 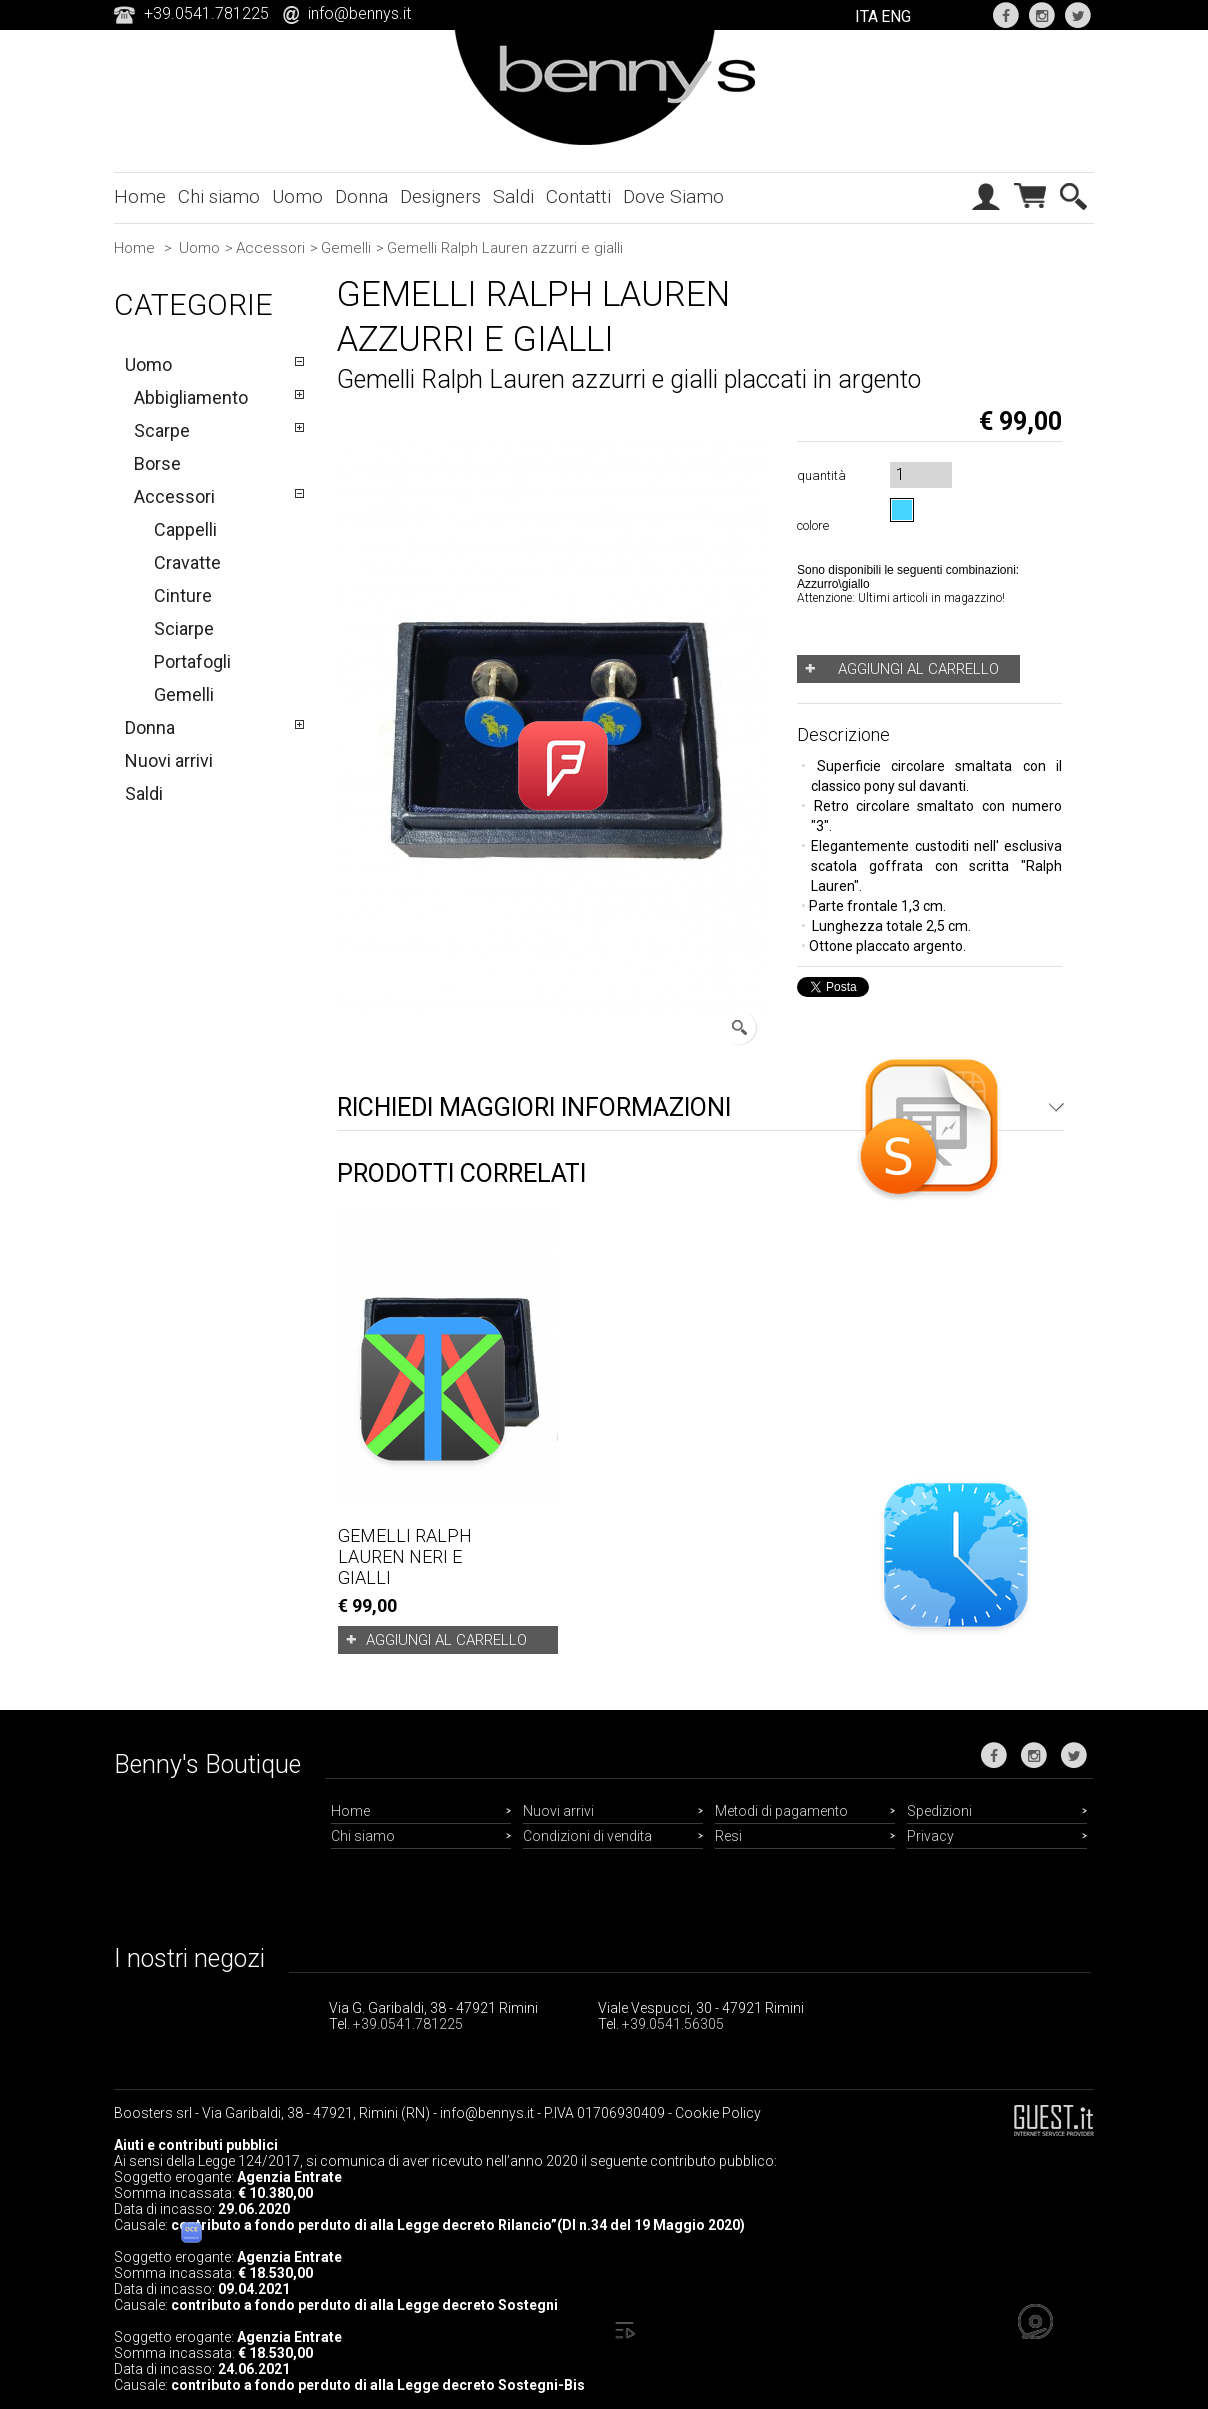 What do you see at coordinates (1035, 2321) in the screenshot?
I see `open disk utility to manage storage devices` at bounding box center [1035, 2321].